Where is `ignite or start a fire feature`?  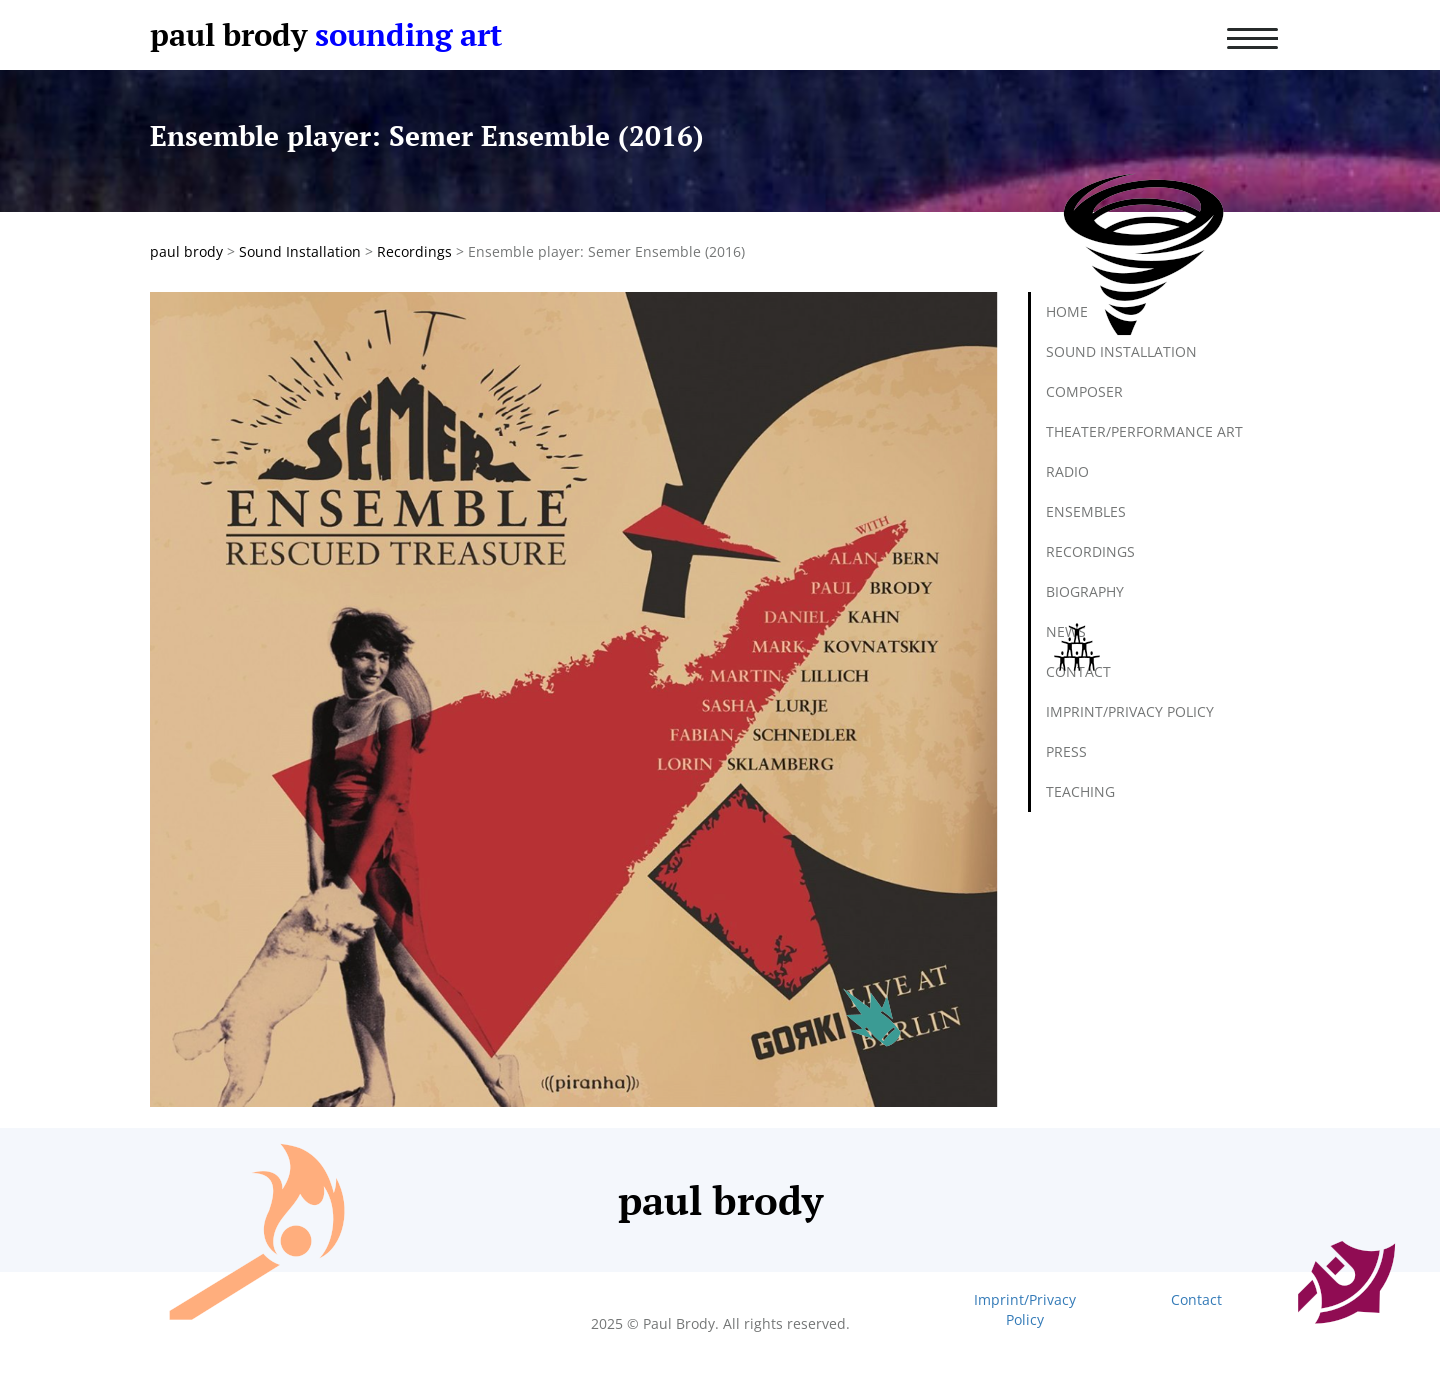
ignite or start a fire feature is located at coordinates (258, 1232).